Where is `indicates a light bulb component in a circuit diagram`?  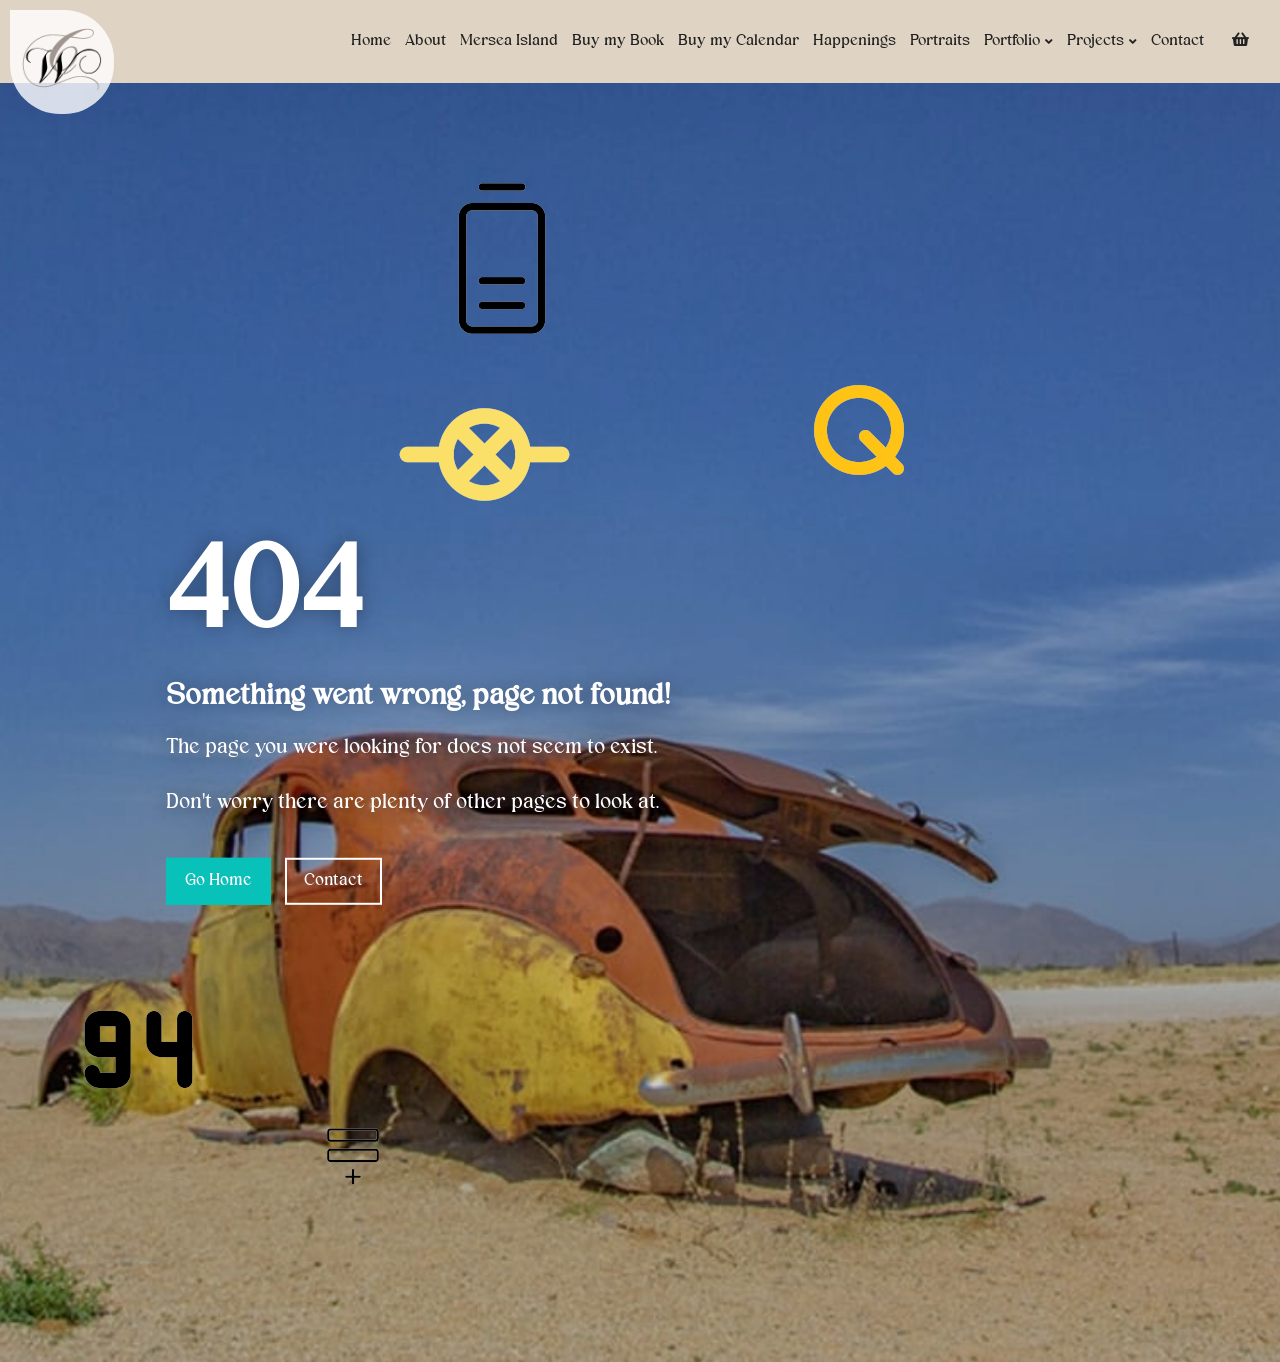
indicates a light bulb component in a circuit diagram is located at coordinates (484, 454).